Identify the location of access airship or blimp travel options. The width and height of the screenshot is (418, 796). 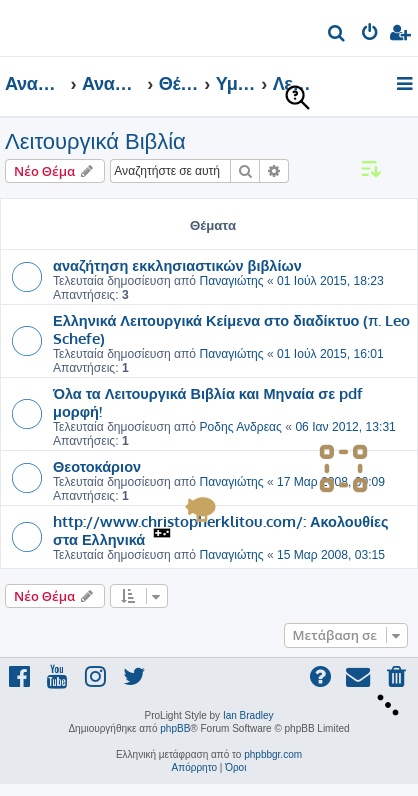
(200, 509).